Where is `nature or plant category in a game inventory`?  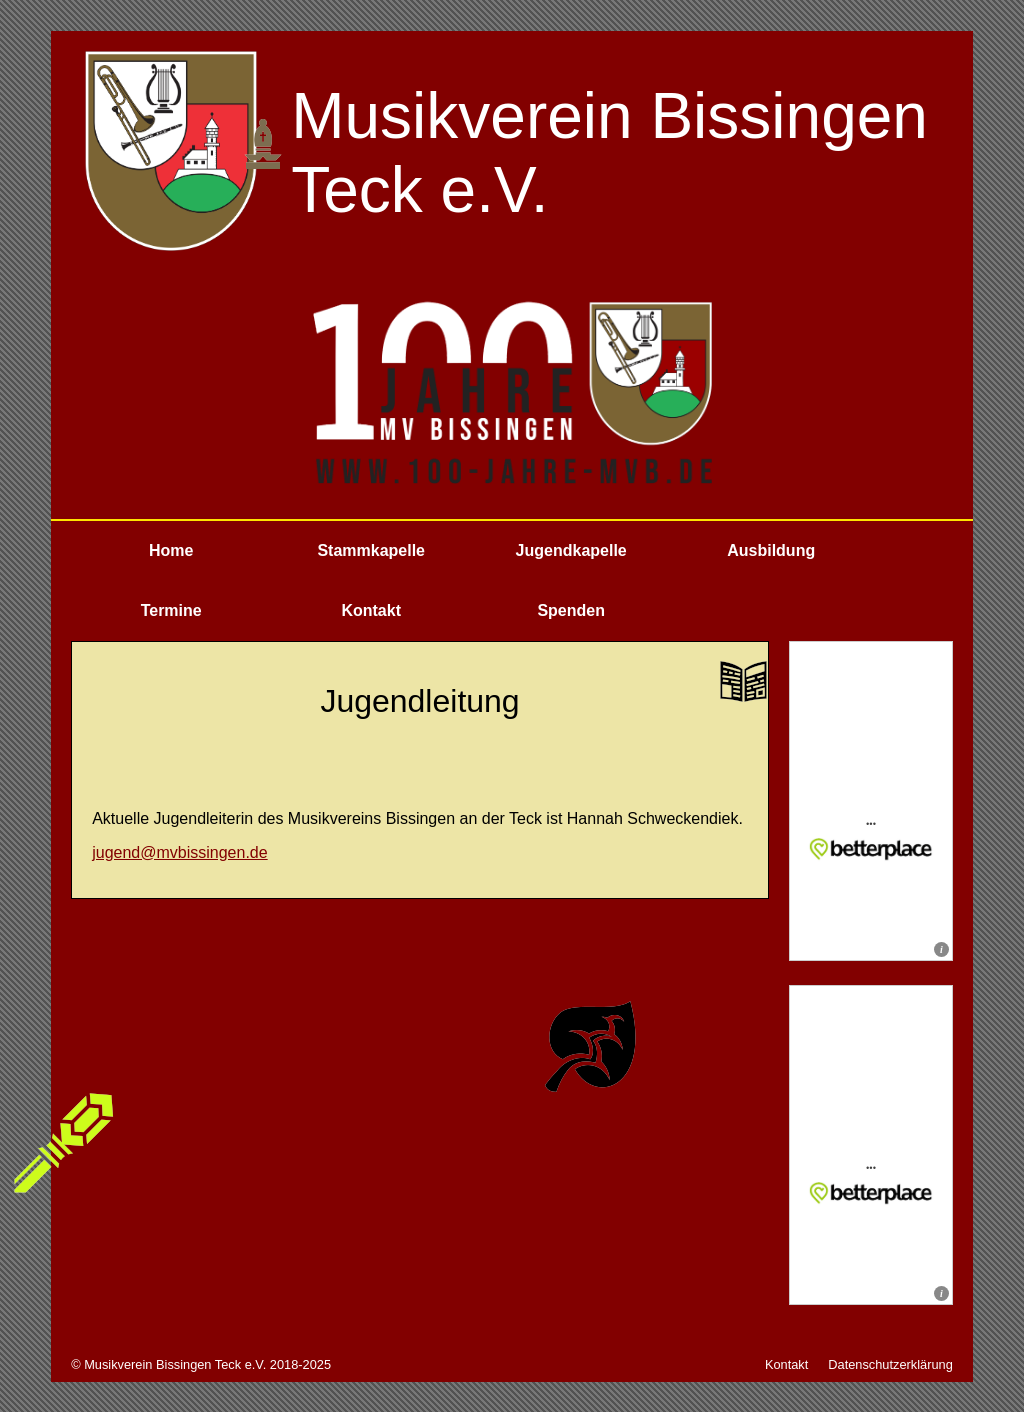 nature or plant category in a game inventory is located at coordinates (590, 1046).